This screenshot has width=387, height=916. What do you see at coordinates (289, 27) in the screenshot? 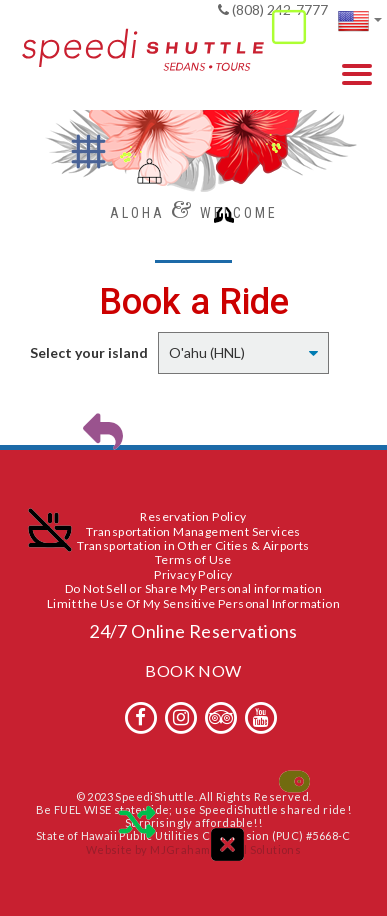
I see `stop media playback` at bounding box center [289, 27].